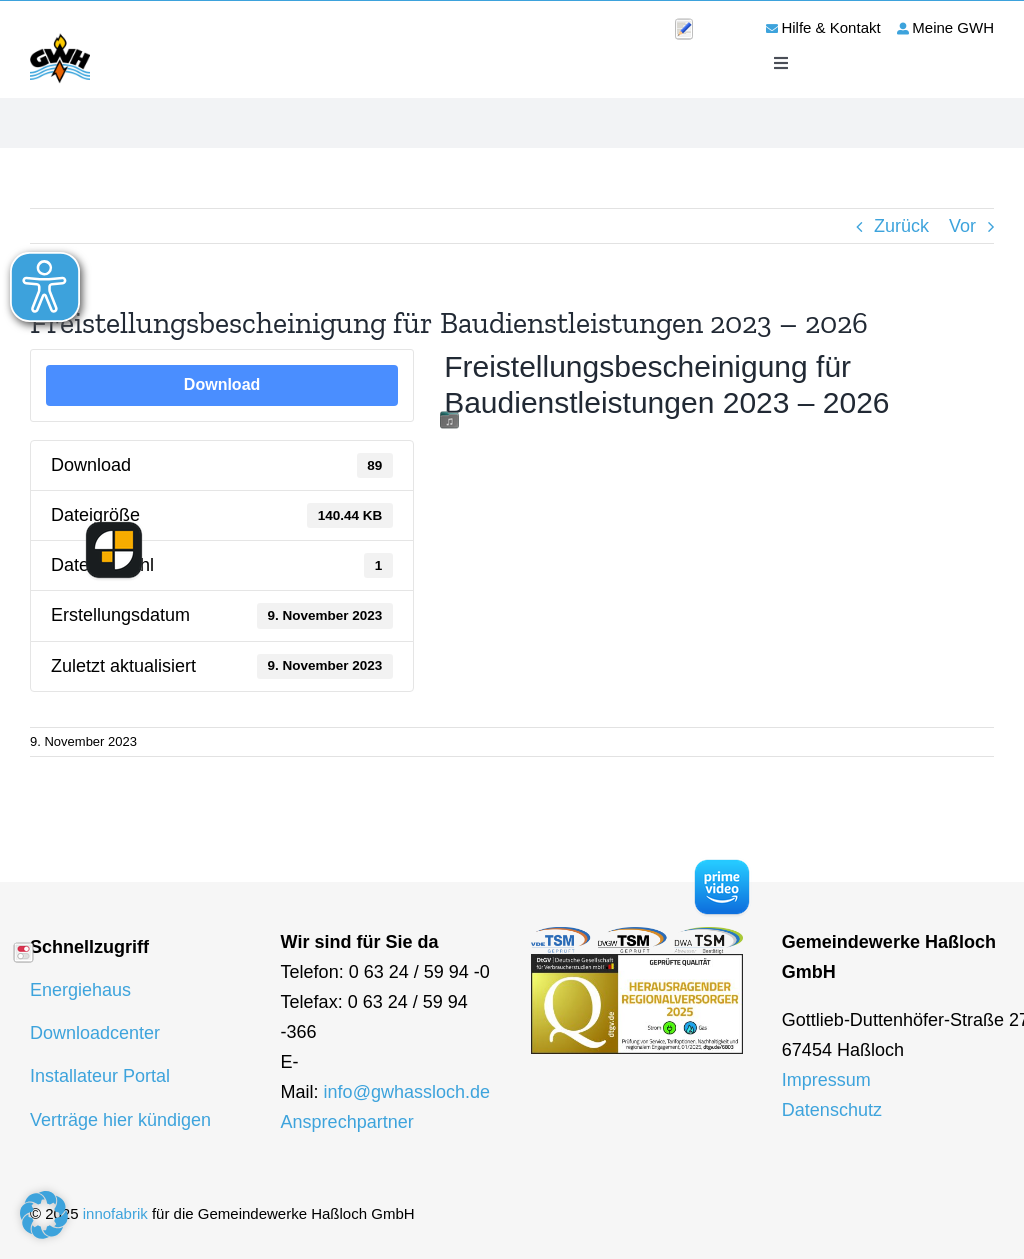  Describe the element at coordinates (23, 952) in the screenshot. I see `open desktop preferences or settings` at that location.